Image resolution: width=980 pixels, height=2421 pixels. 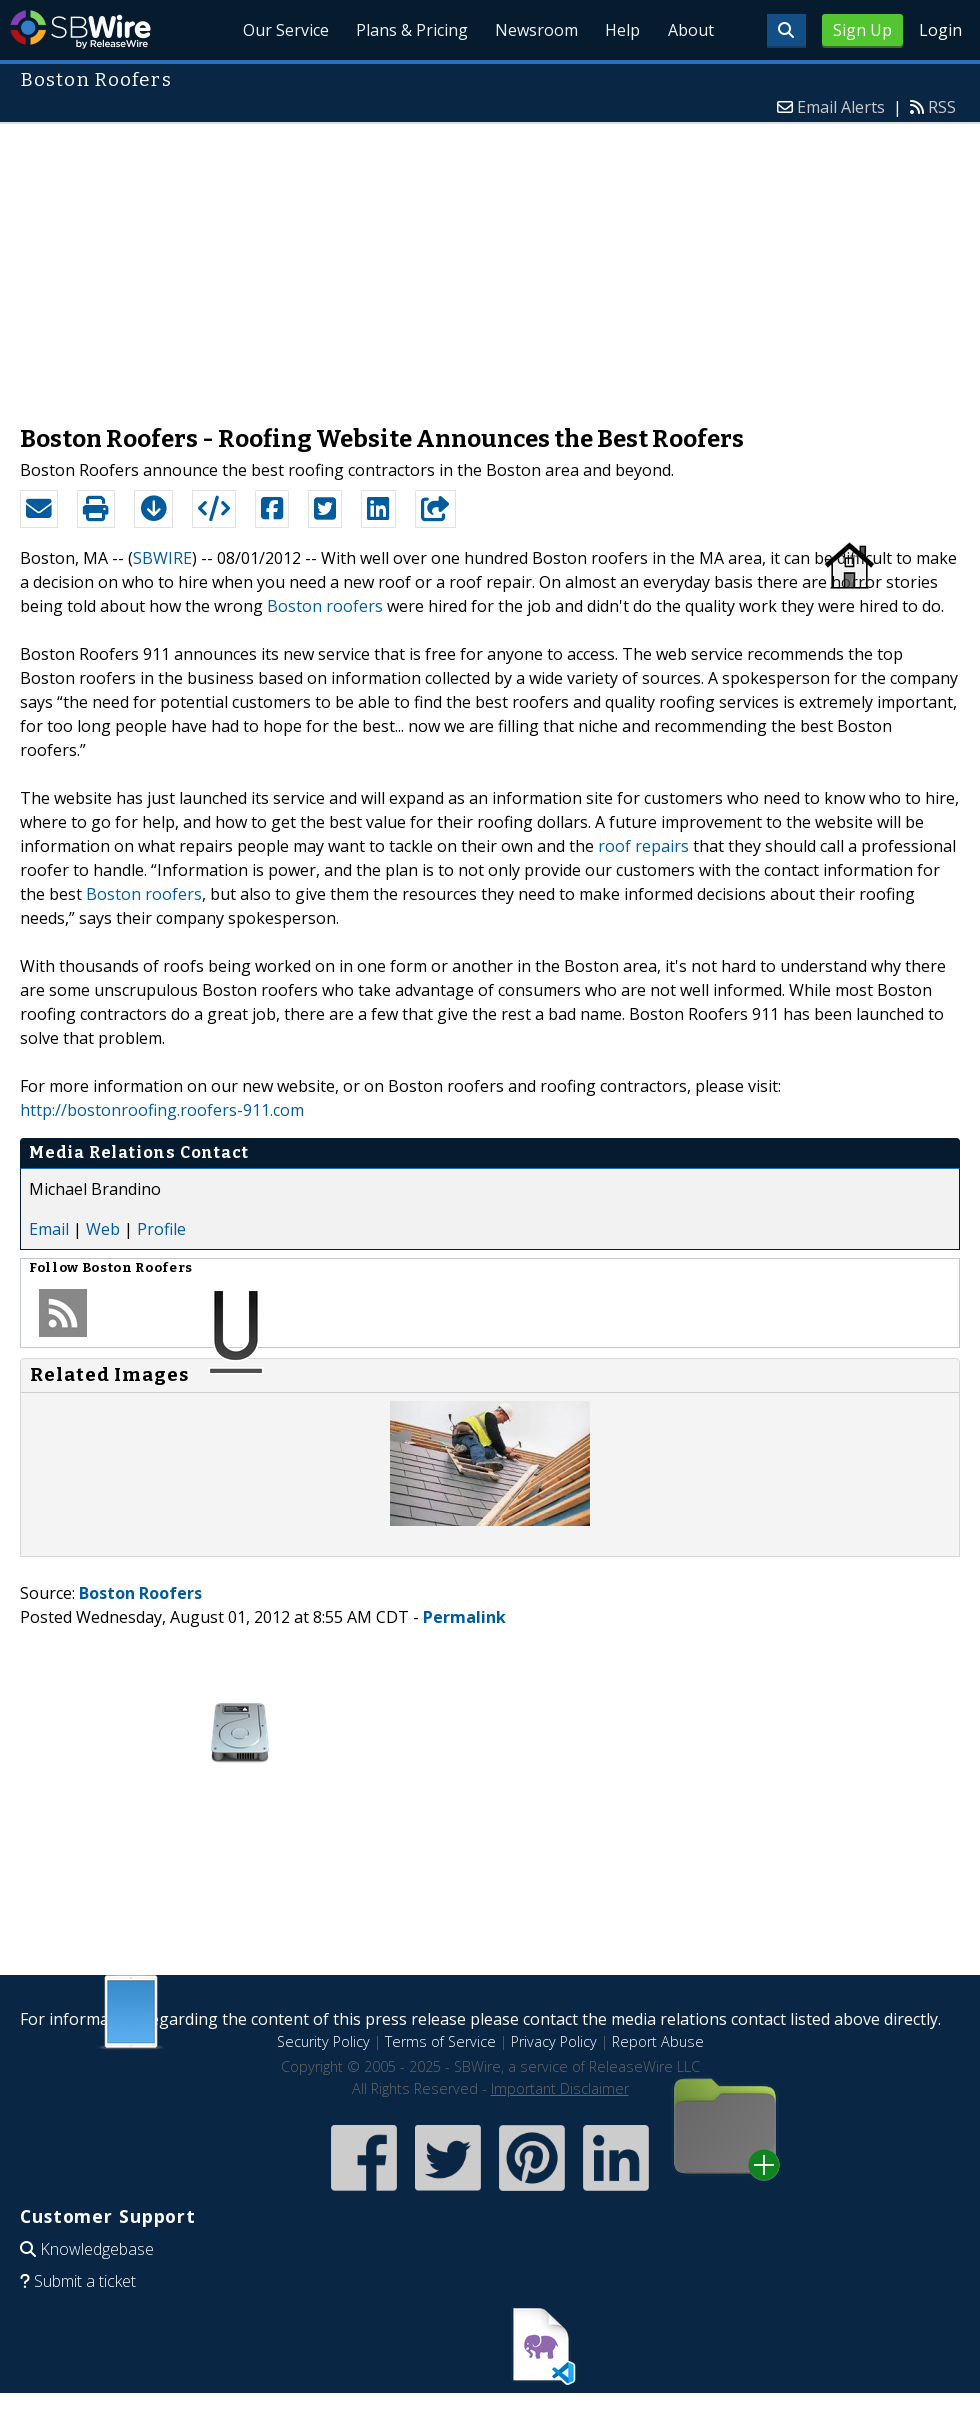 I want to click on navigate to your home folder, so click(x=849, y=565).